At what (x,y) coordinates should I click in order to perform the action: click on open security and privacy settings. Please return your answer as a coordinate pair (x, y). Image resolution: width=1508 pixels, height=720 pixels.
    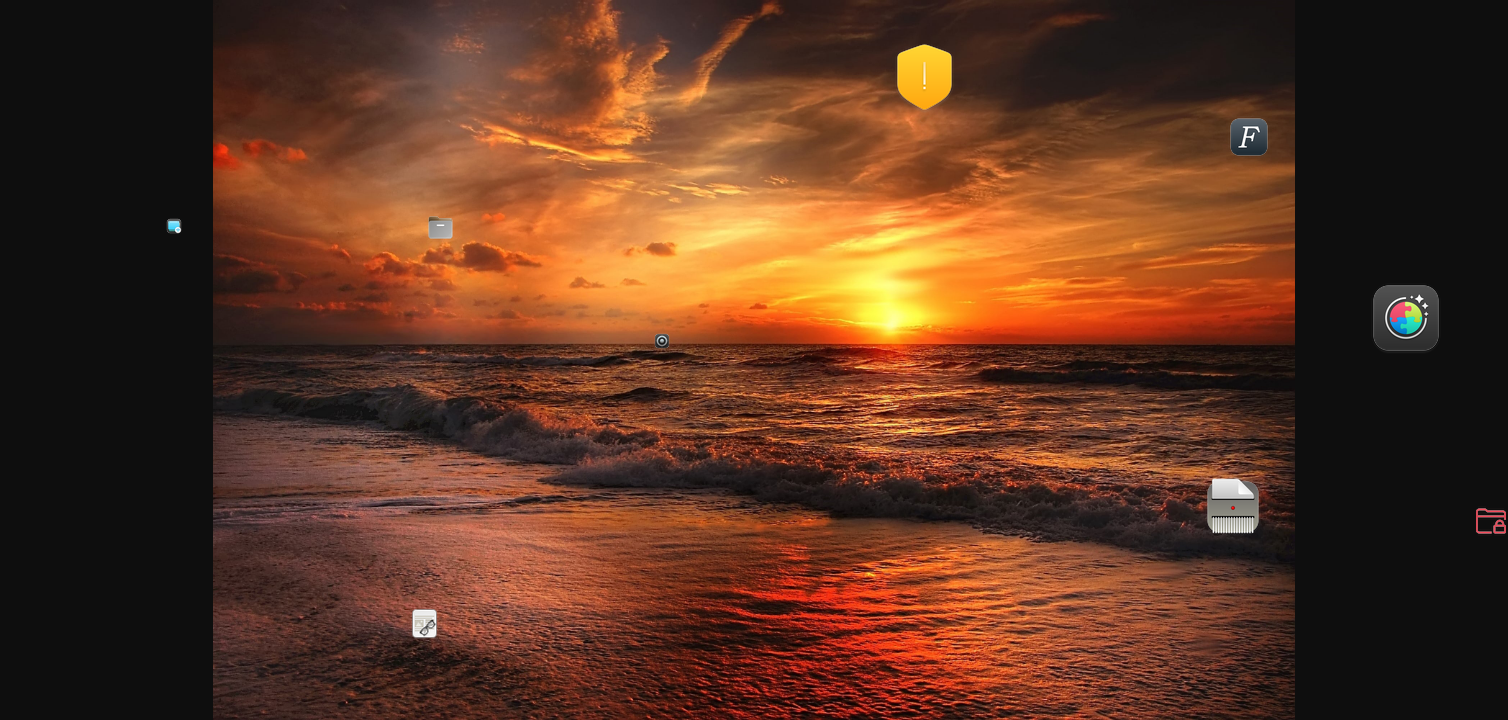
    Looking at the image, I should click on (662, 341).